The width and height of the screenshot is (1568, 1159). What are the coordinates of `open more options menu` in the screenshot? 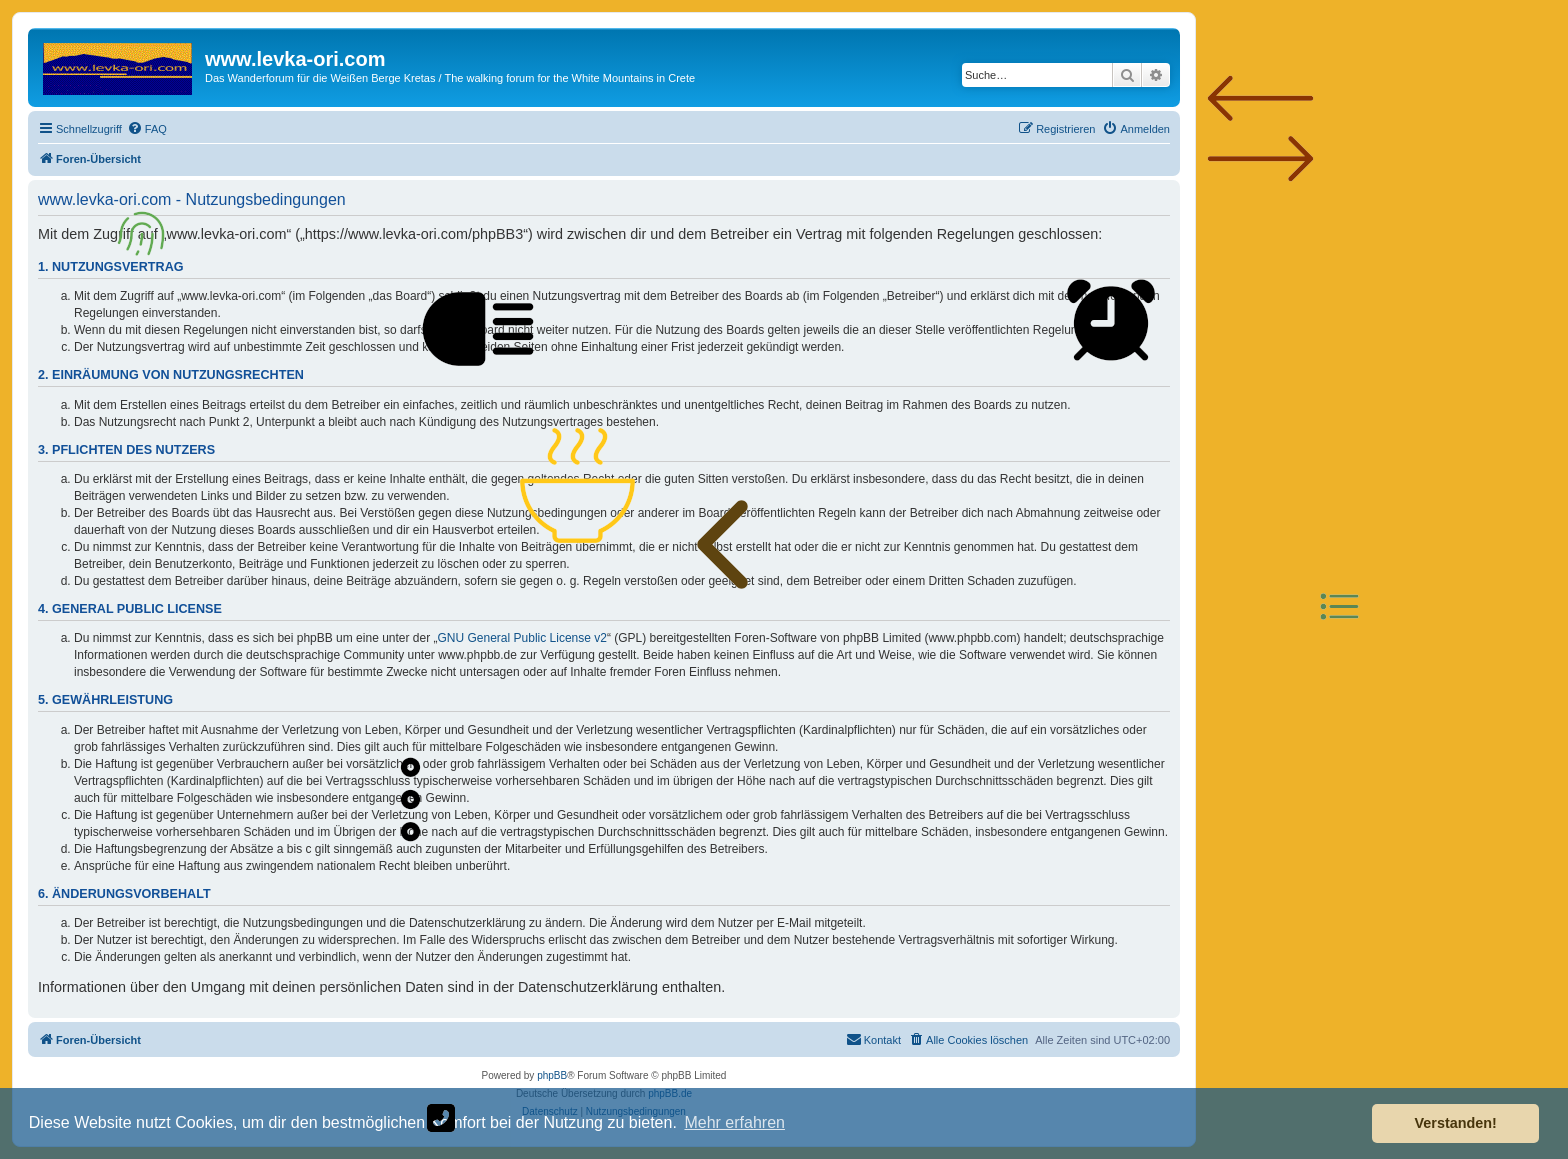 It's located at (410, 799).